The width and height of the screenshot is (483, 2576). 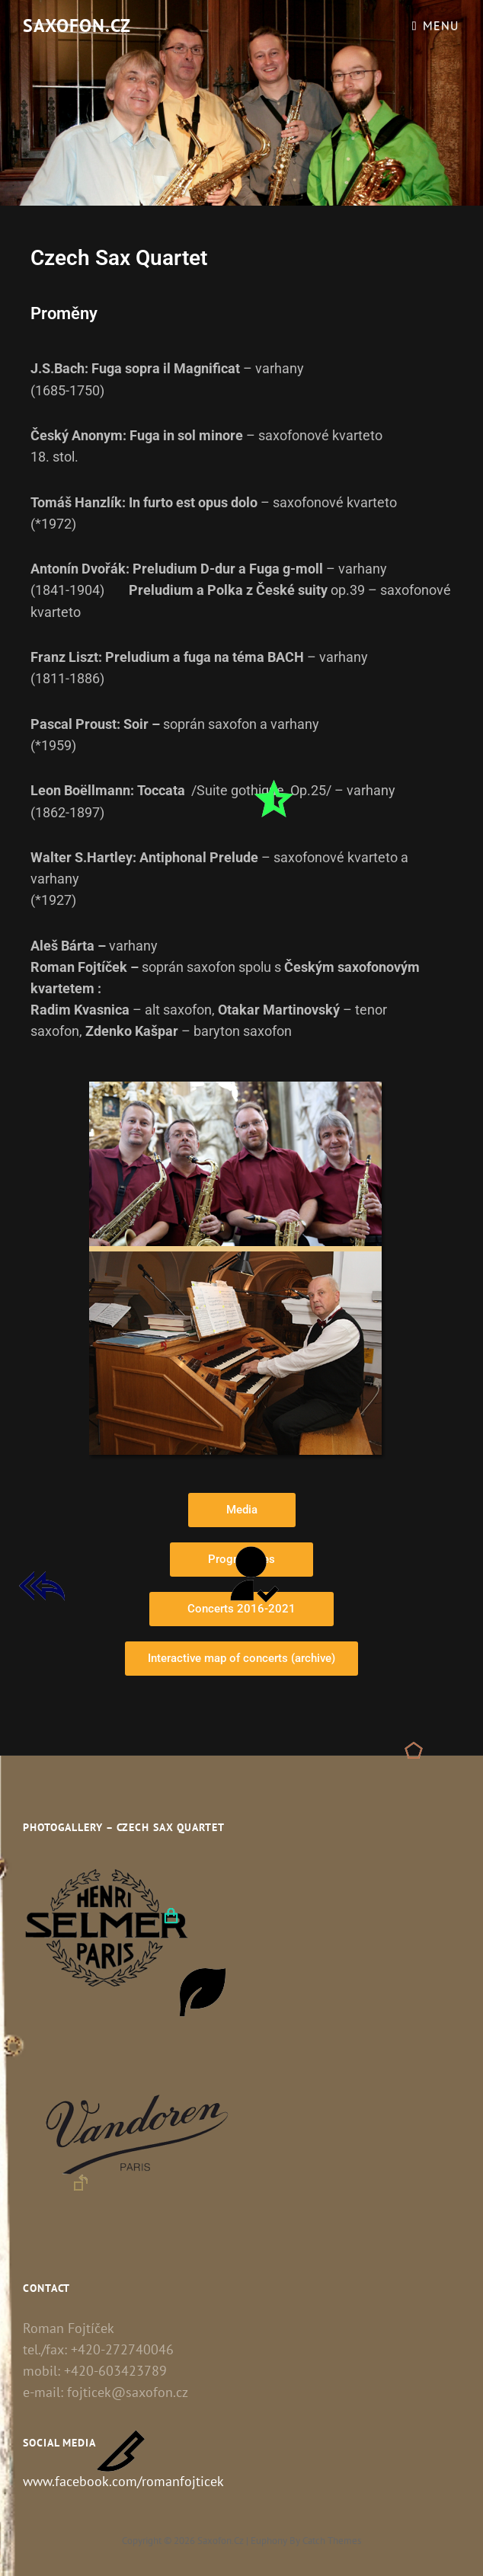 I want to click on view your shopping cart, so click(x=171, y=1916).